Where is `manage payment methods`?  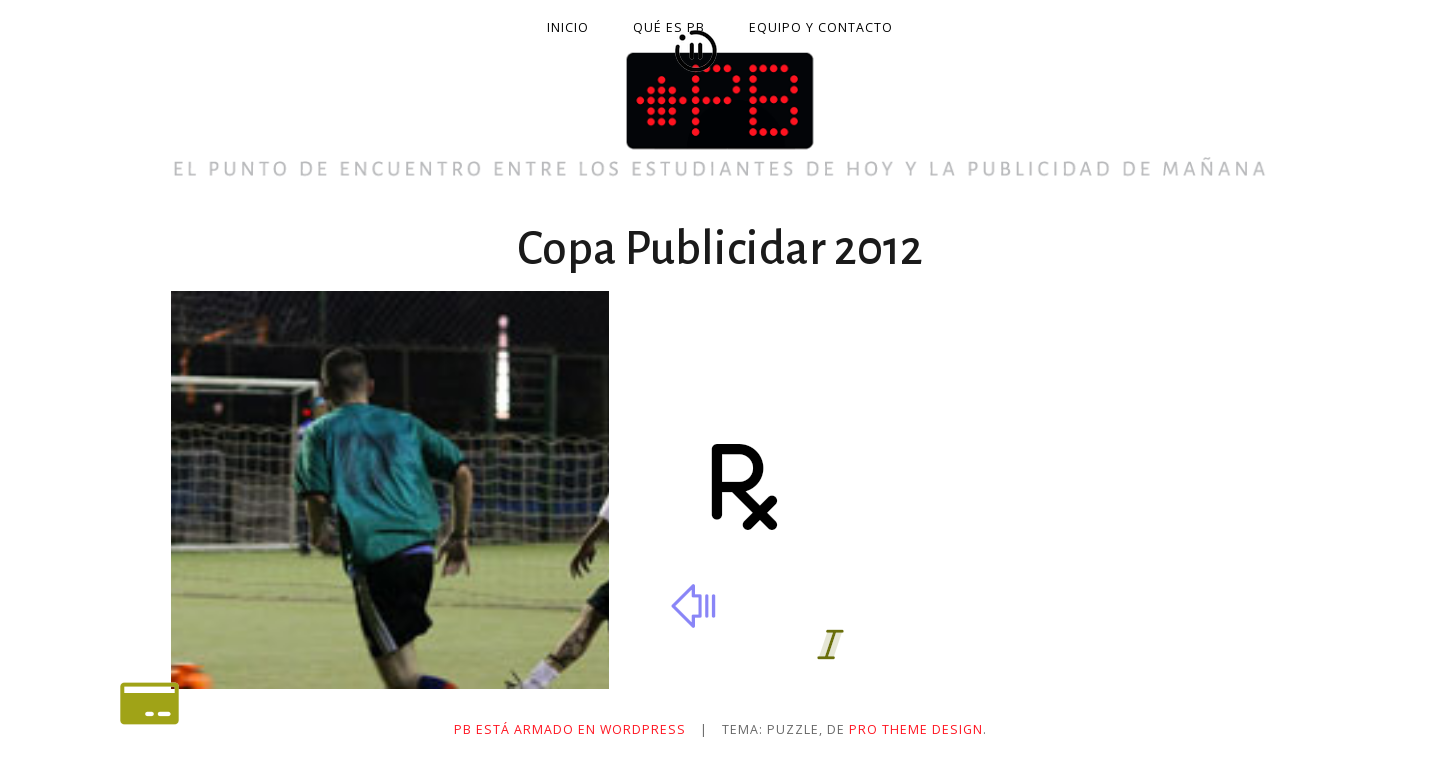
manage payment methods is located at coordinates (149, 703).